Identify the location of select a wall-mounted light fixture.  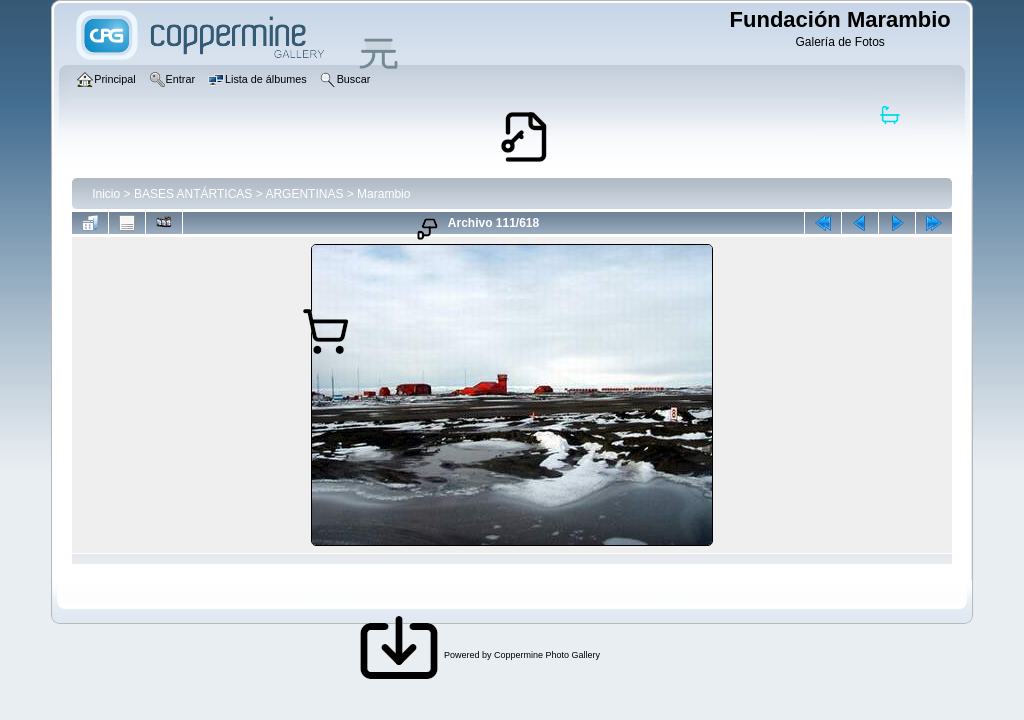
(427, 228).